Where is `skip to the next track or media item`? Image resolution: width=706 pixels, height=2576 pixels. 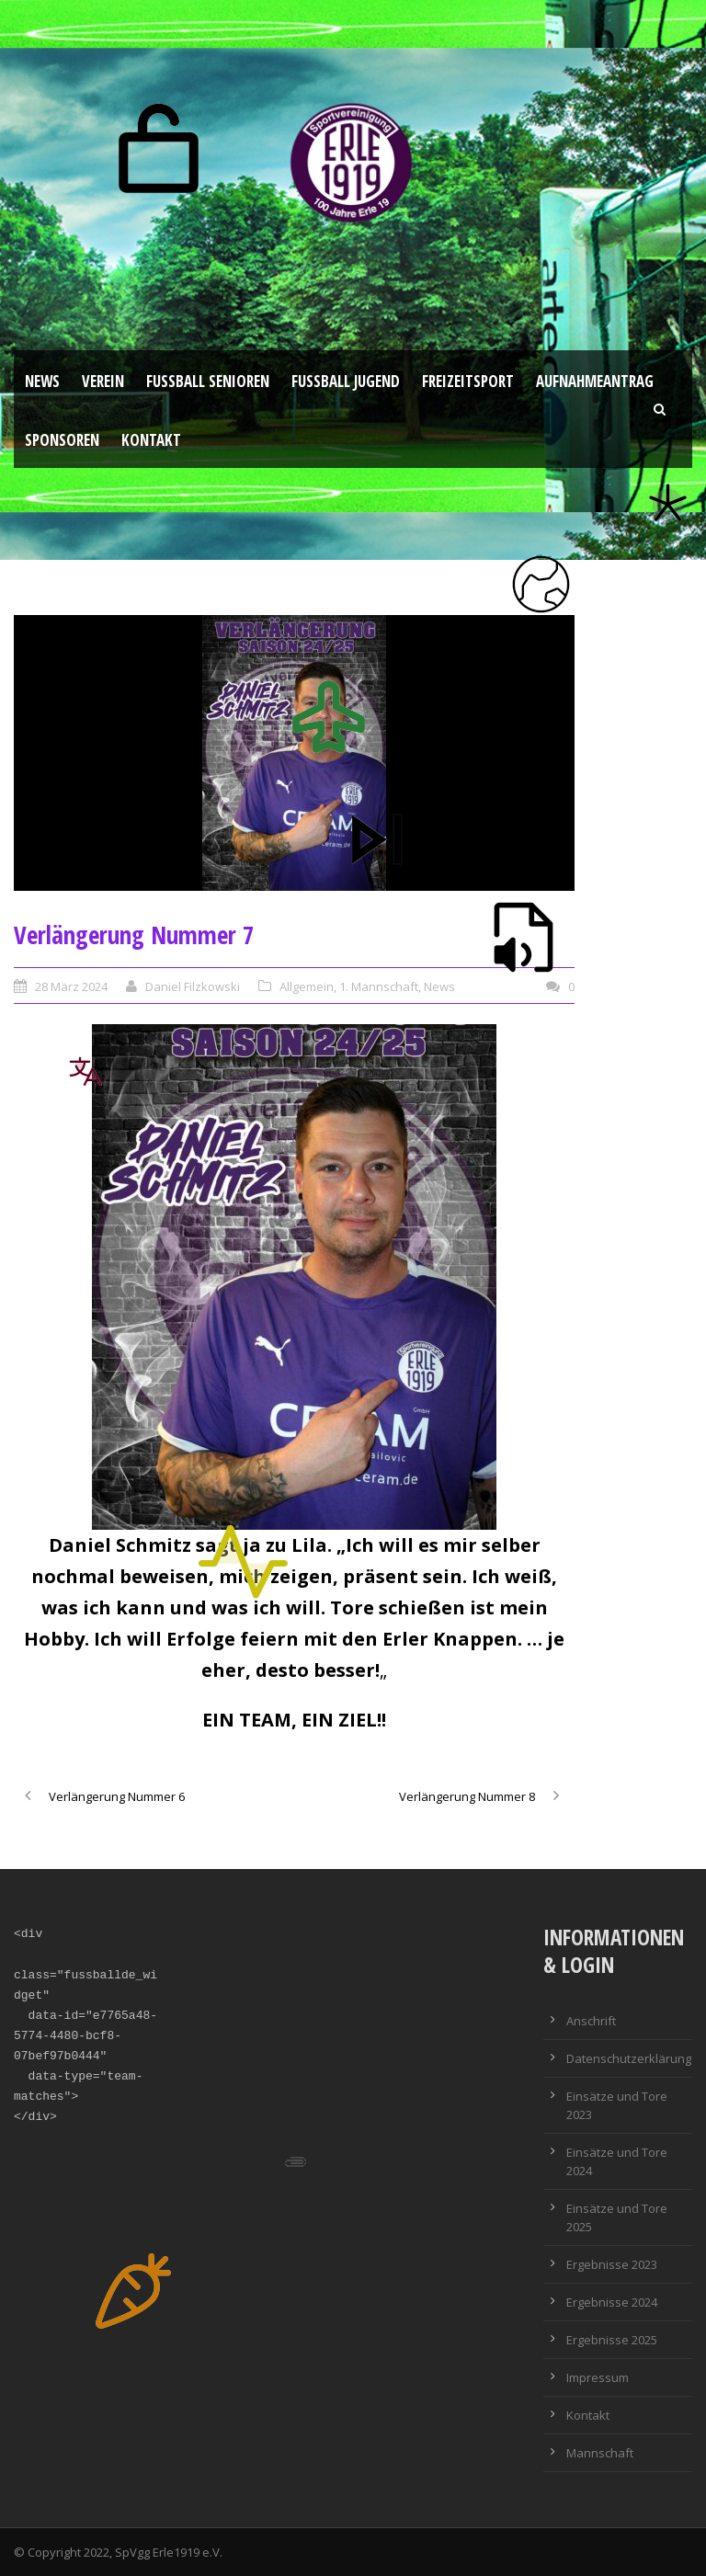 skip to the next track or media item is located at coordinates (377, 839).